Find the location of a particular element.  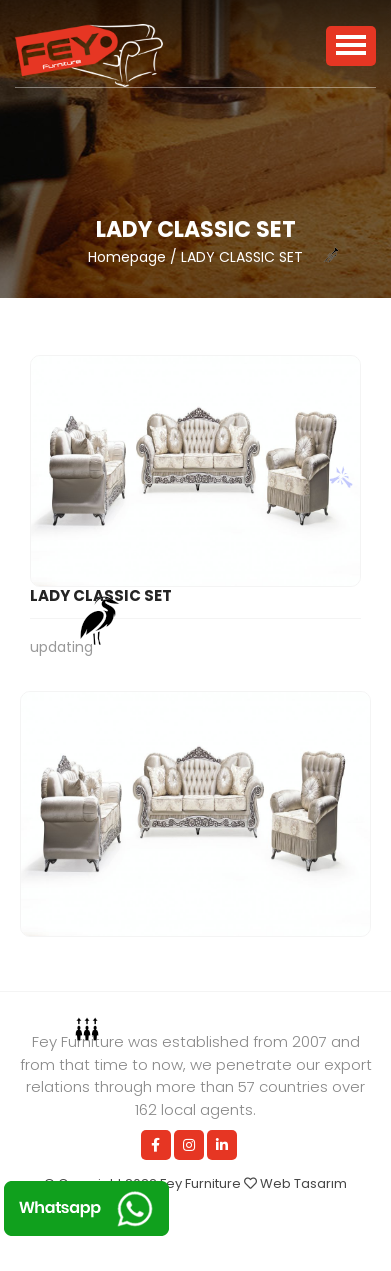

indicates a fracture or bone injury in a health app is located at coordinates (341, 477).